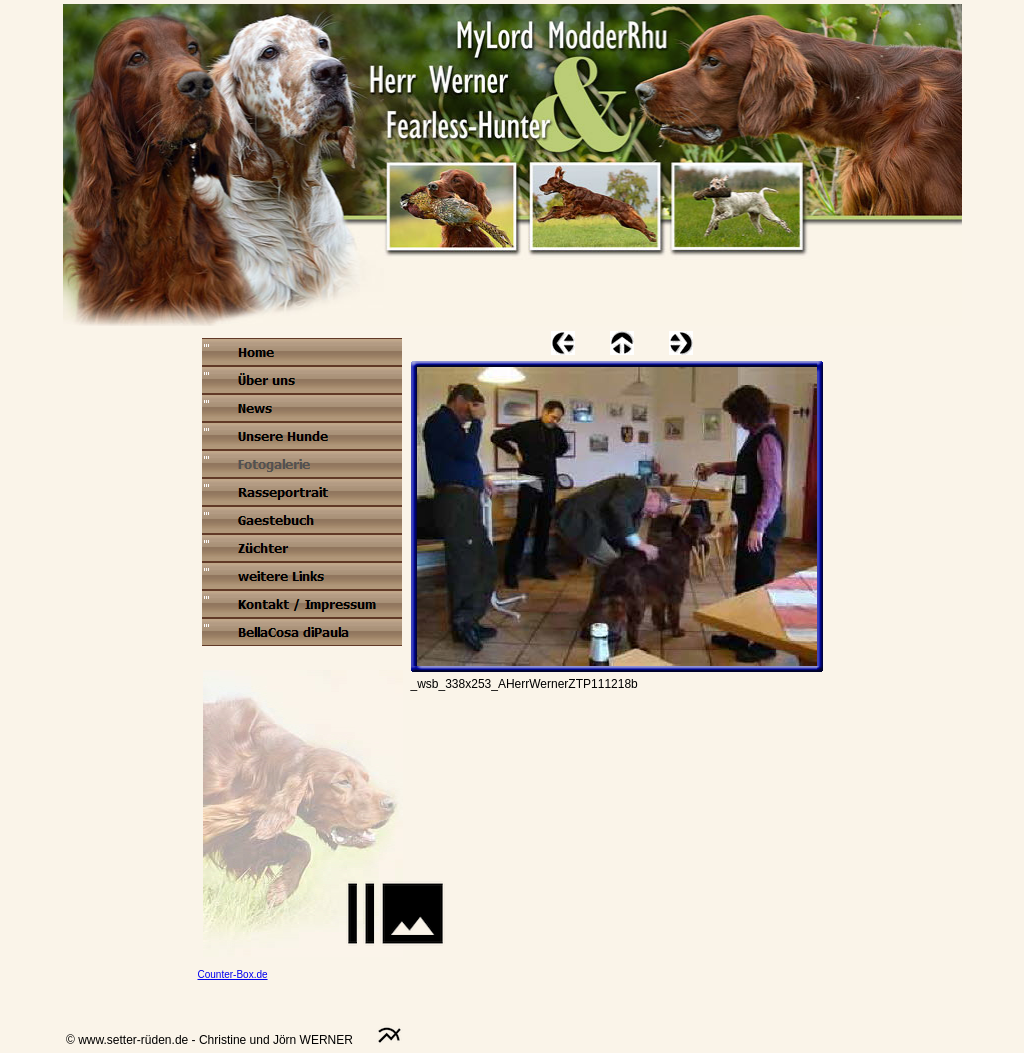  Describe the element at coordinates (389, 1035) in the screenshot. I see `view multi-series data trends` at that location.